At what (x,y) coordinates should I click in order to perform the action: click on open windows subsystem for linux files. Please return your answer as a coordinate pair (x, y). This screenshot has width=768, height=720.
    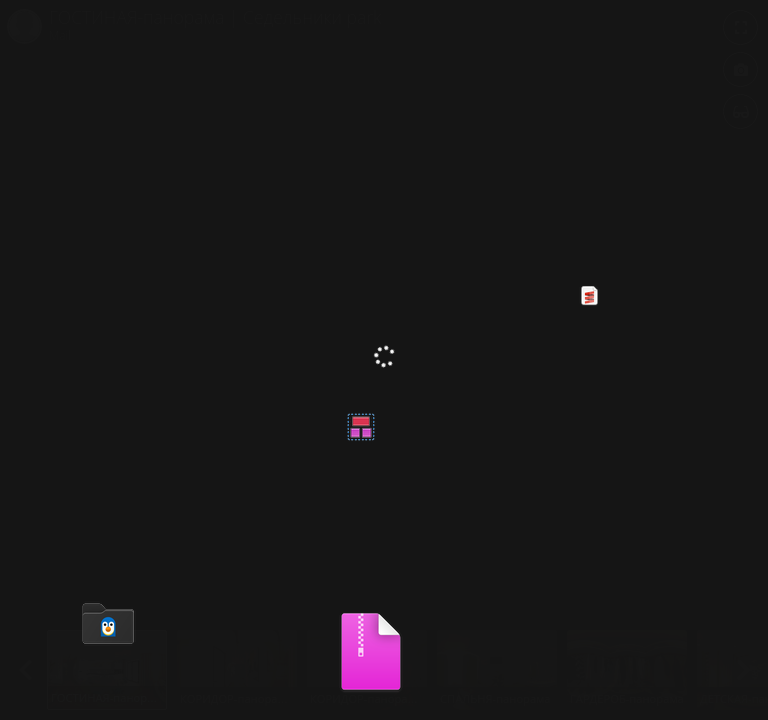
    Looking at the image, I should click on (108, 625).